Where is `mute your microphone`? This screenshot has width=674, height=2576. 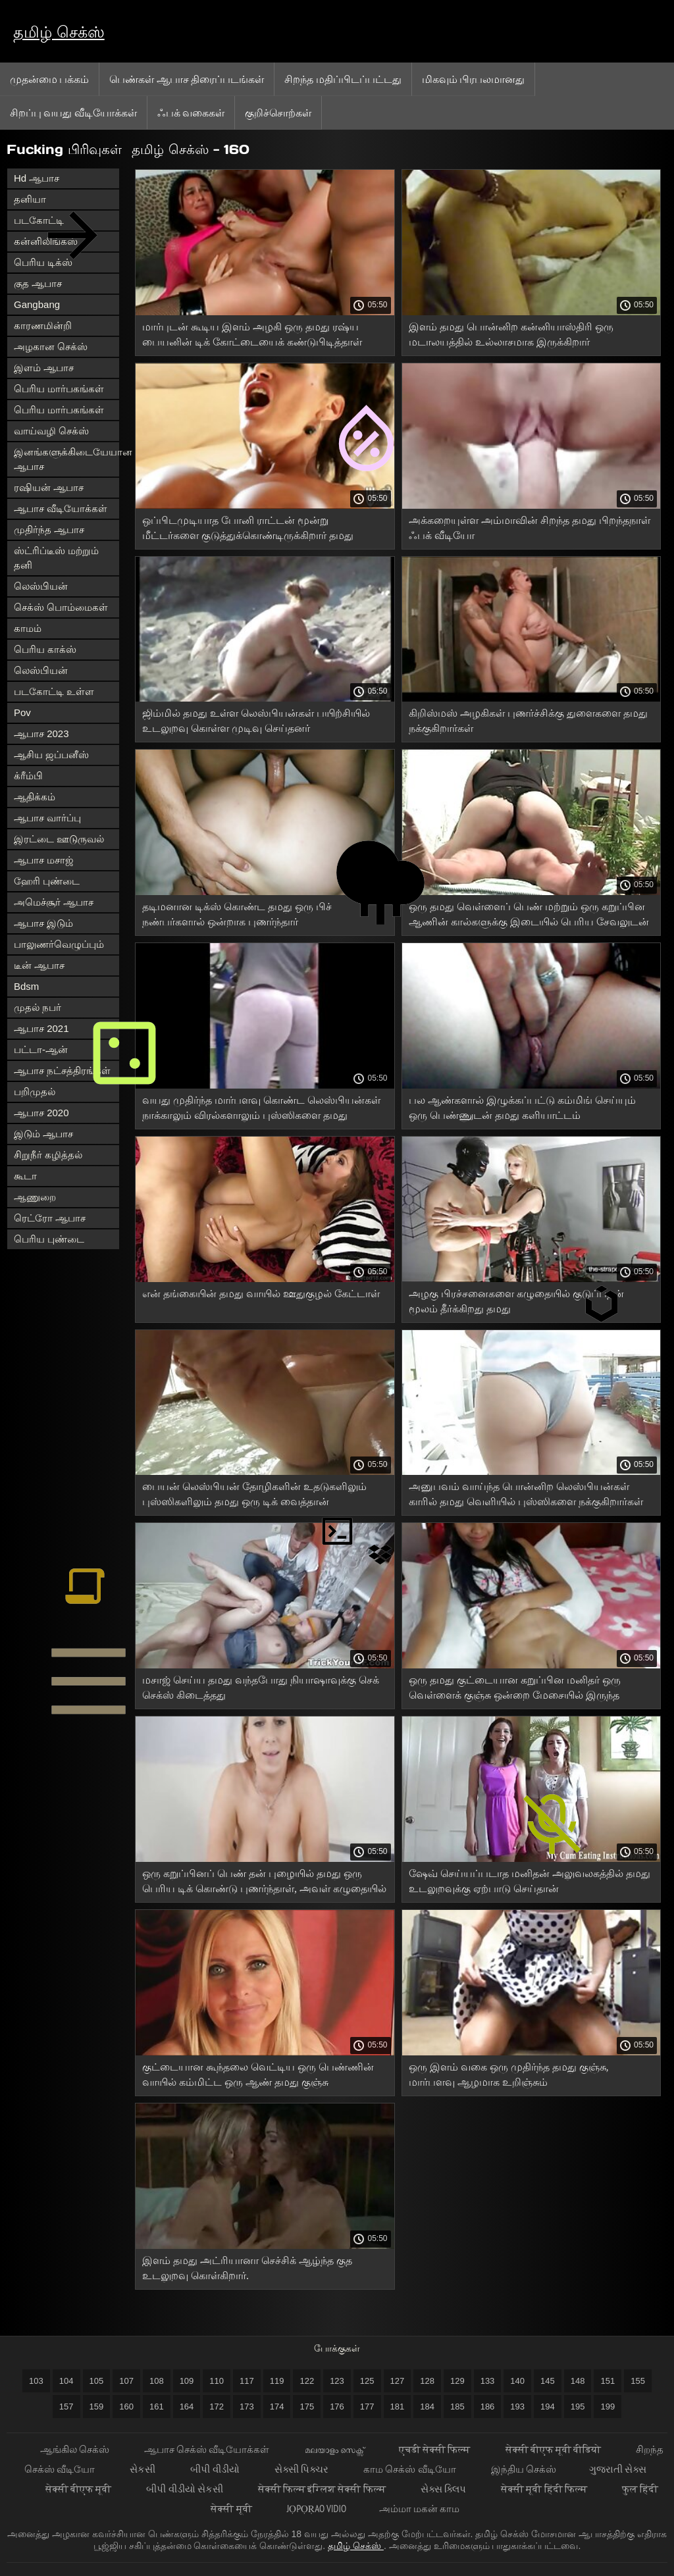 mute your microphone is located at coordinates (552, 1824).